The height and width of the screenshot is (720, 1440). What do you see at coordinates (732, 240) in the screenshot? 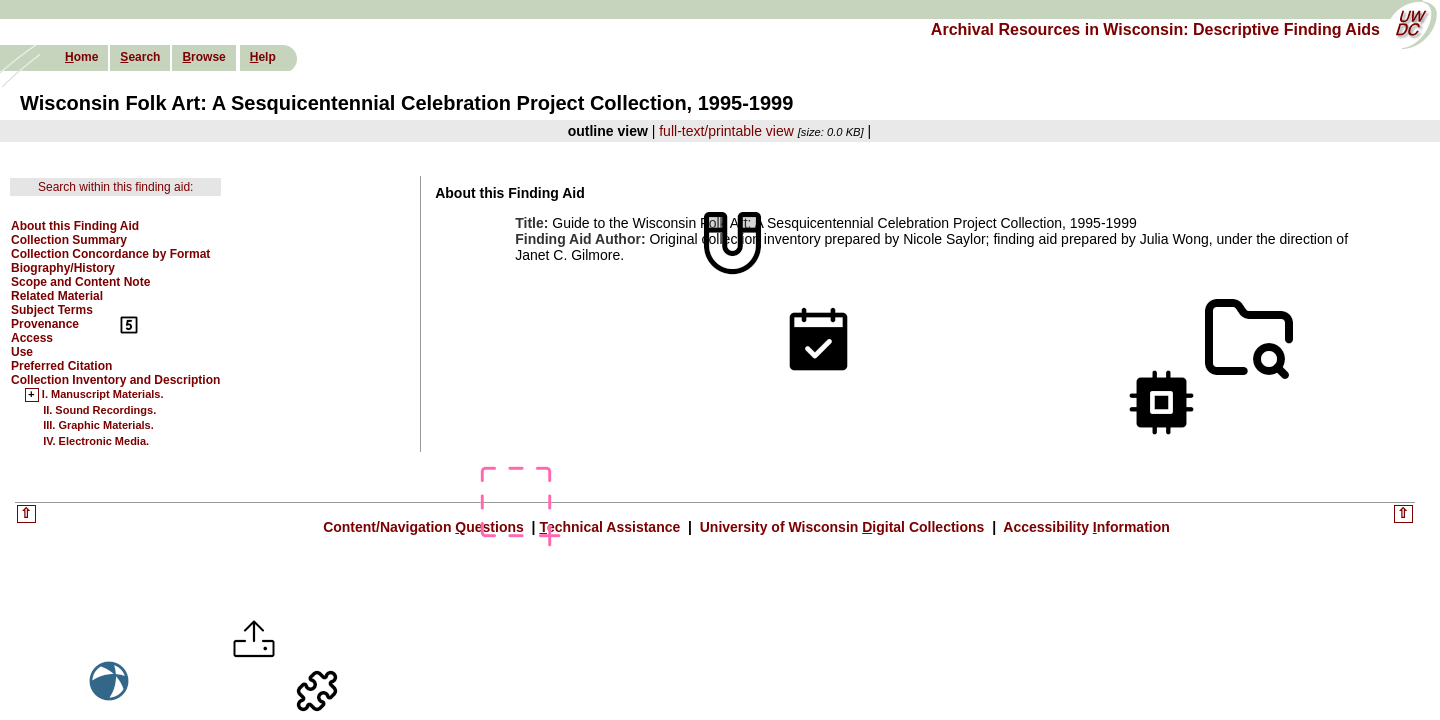
I see `activate magnetic snap or alignment tool` at bounding box center [732, 240].